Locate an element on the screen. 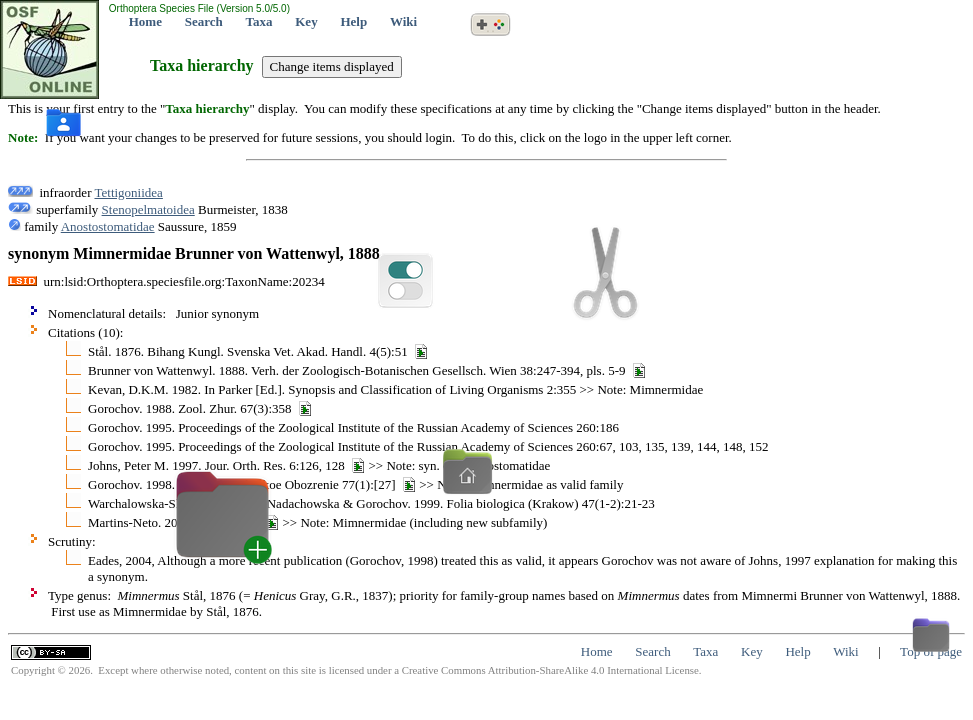  create a new folder is located at coordinates (222, 514).